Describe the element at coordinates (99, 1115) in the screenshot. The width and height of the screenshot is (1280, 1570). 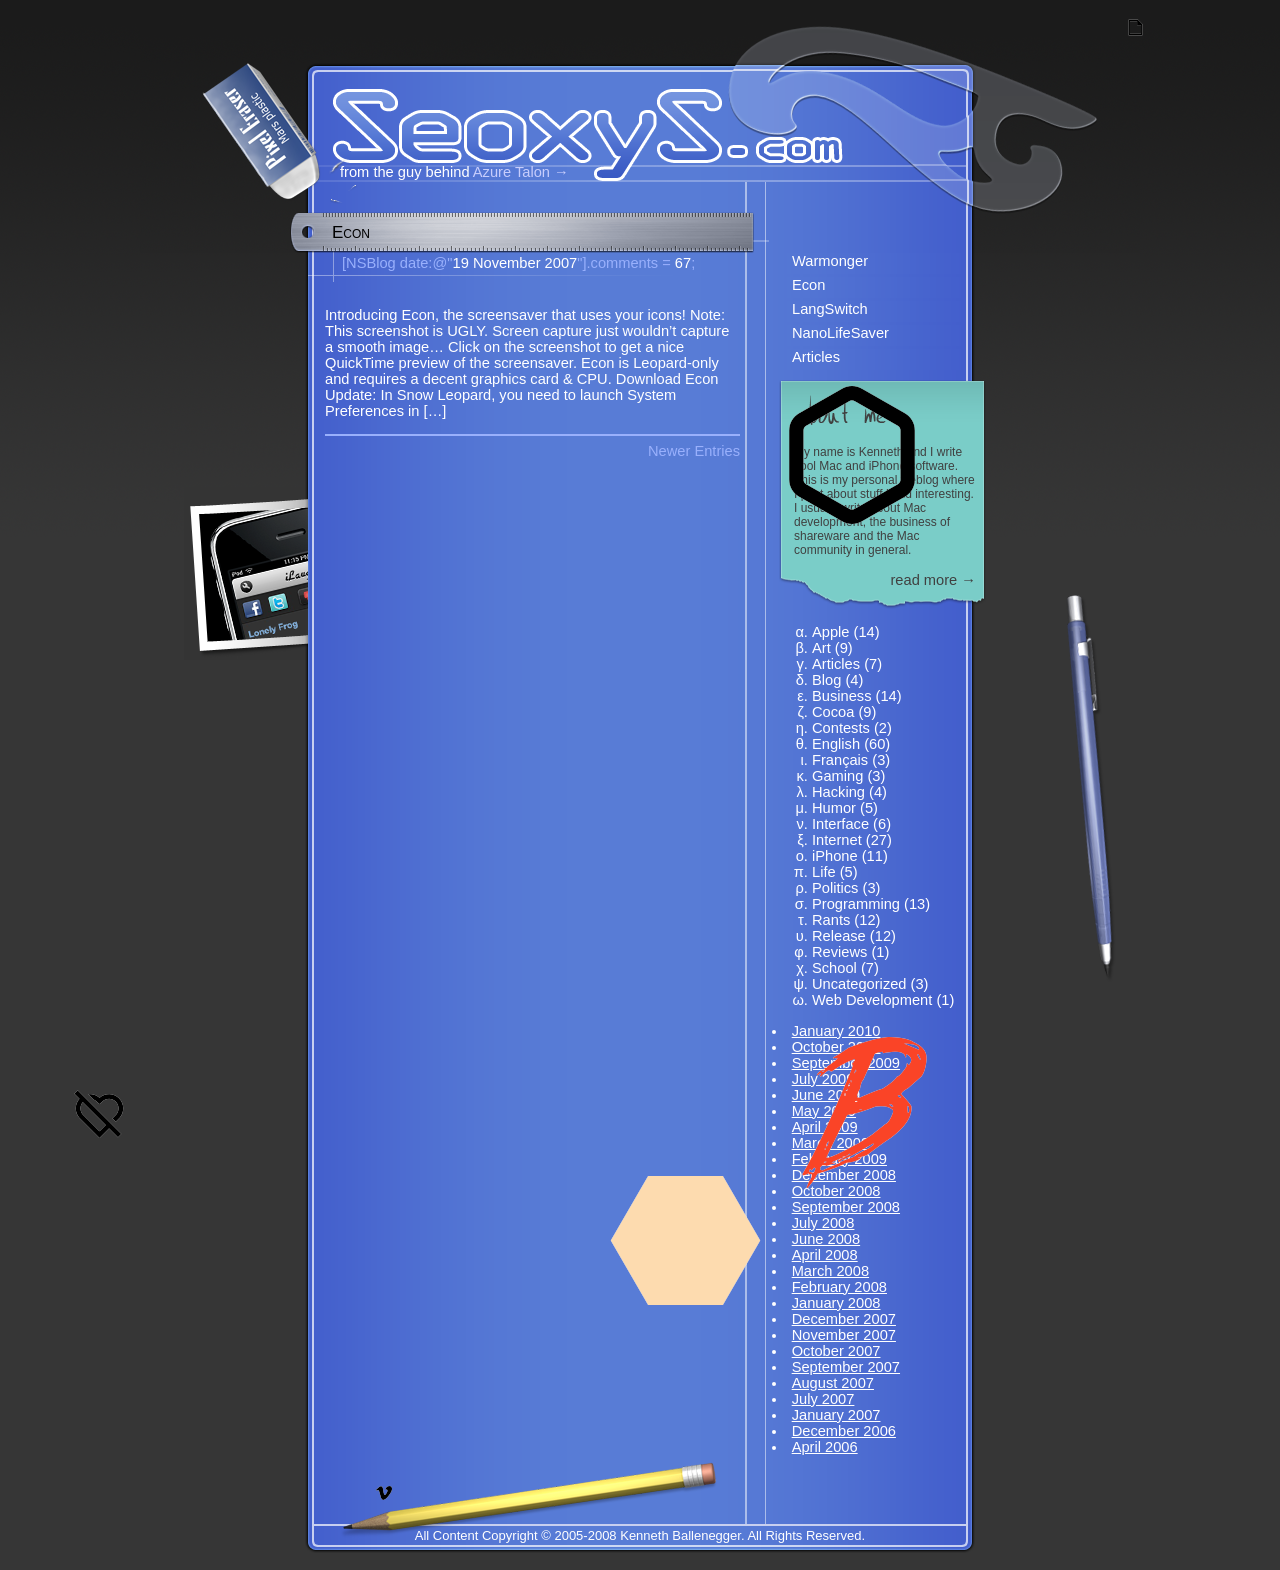
I see `dislike or remove from favorites` at that location.